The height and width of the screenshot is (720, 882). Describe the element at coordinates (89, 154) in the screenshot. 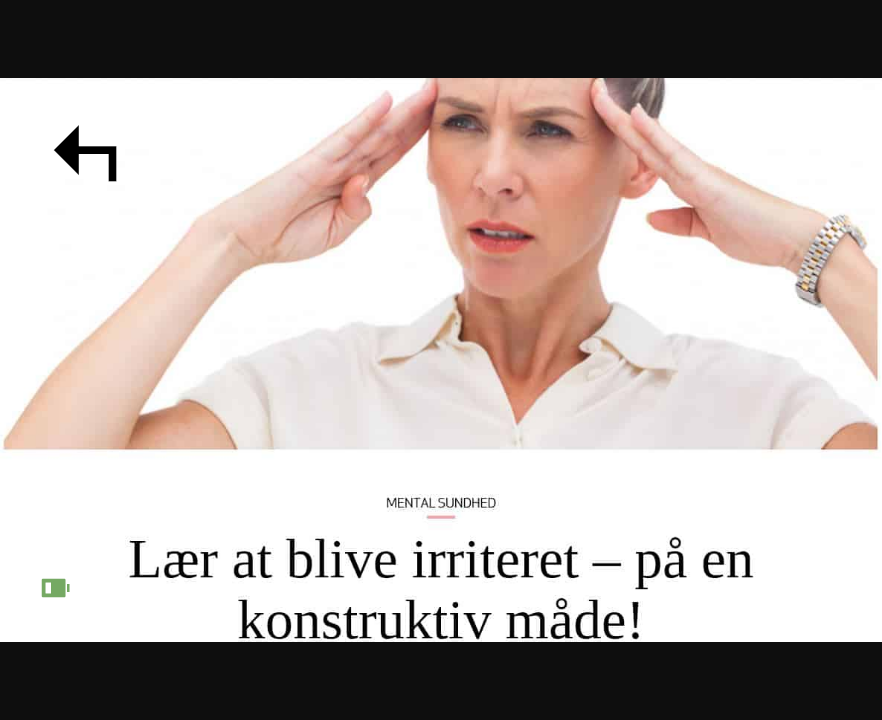

I see `reply to a message` at that location.